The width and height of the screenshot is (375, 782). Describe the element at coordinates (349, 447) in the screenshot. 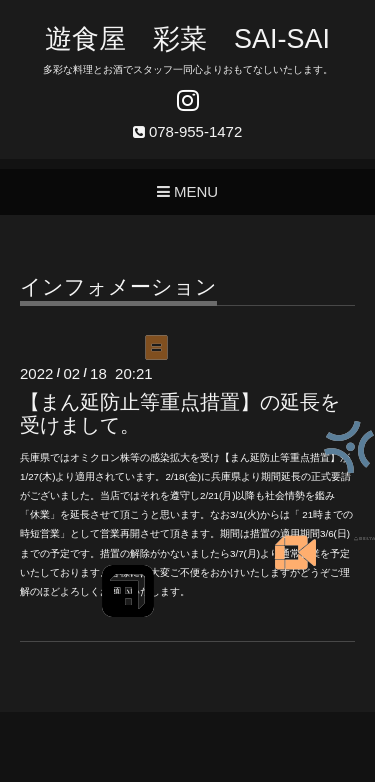

I see `open Launchpad app launcher` at that location.